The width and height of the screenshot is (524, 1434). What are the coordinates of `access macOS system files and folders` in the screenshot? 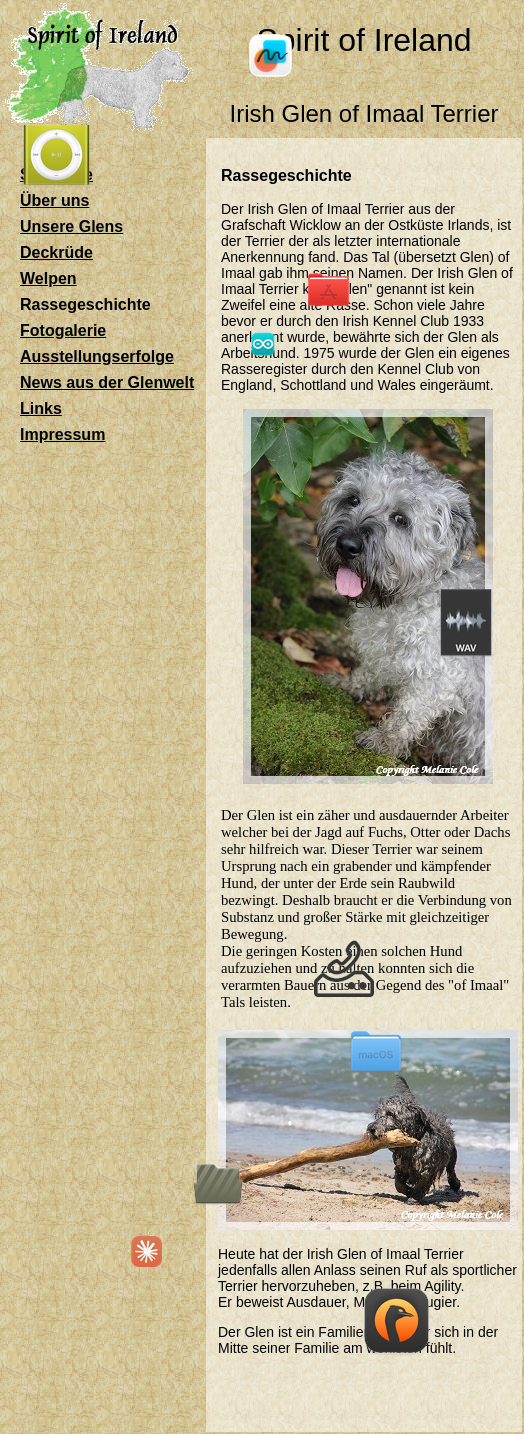 It's located at (376, 1051).